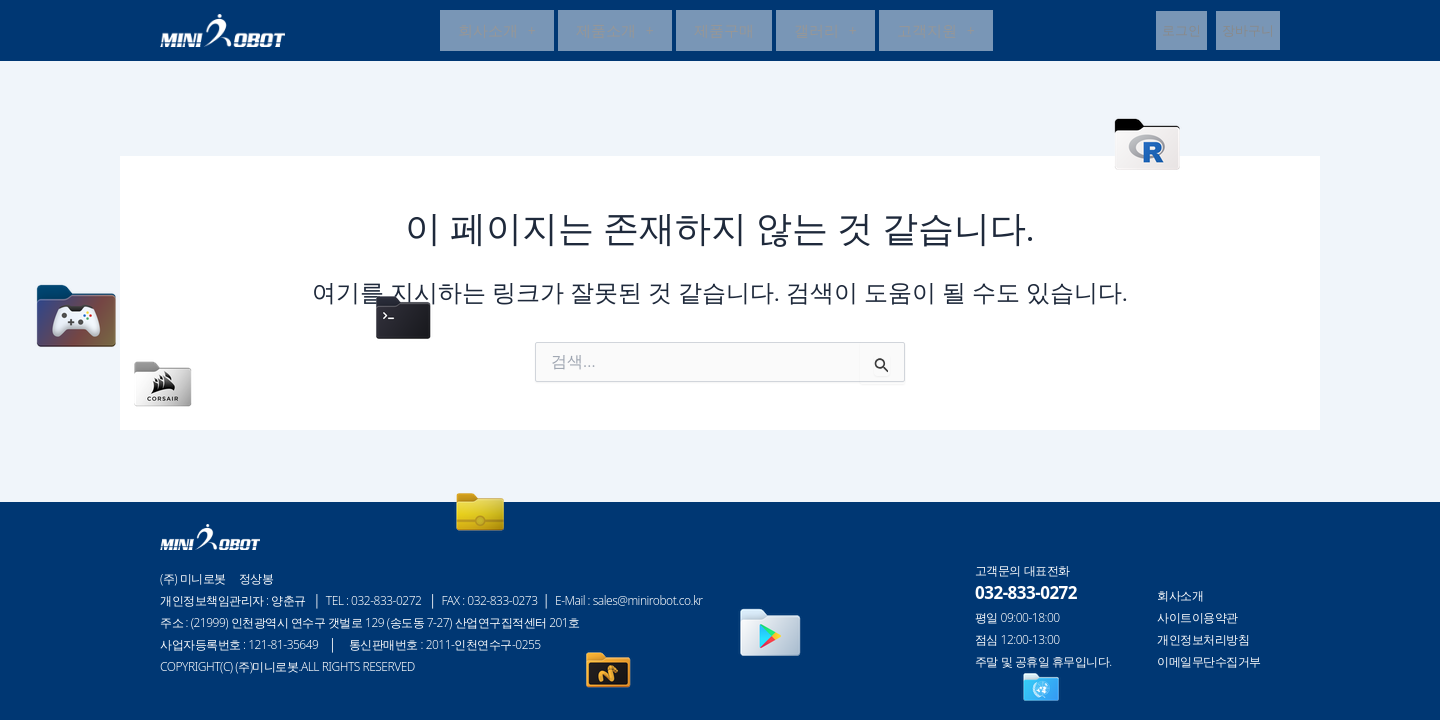 The width and height of the screenshot is (1440, 720). What do you see at coordinates (1041, 688) in the screenshot?
I see `open language learning resources folder` at bounding box center [1041, 688].